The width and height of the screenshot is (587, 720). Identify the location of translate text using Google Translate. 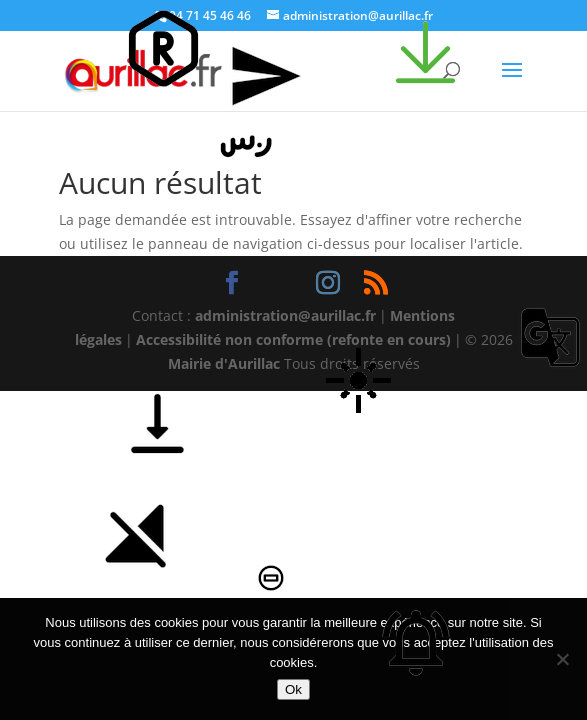
(550, 337).